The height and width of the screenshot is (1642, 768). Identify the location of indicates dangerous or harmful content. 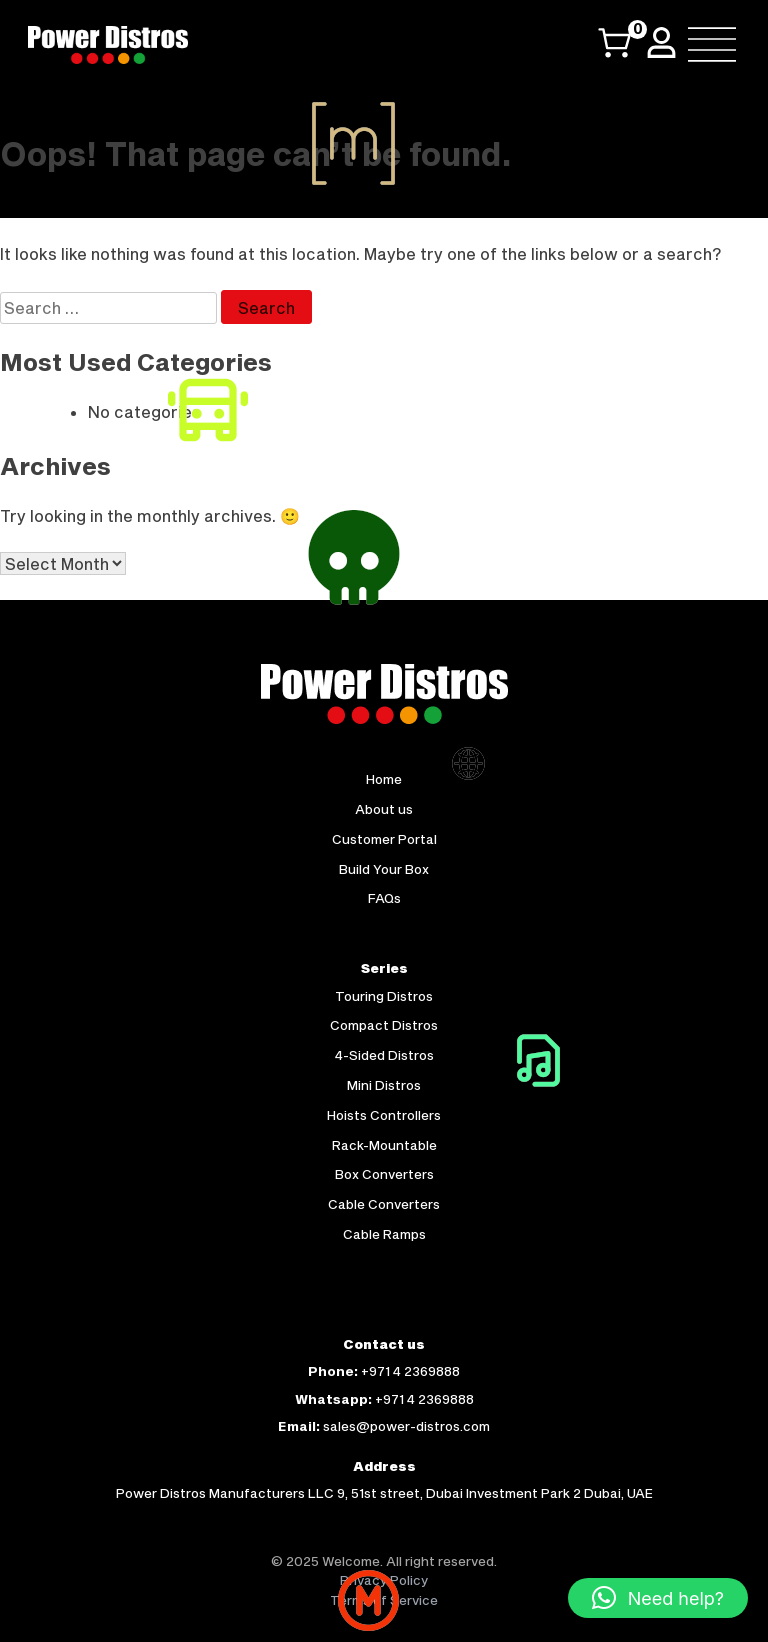
(354, 559).